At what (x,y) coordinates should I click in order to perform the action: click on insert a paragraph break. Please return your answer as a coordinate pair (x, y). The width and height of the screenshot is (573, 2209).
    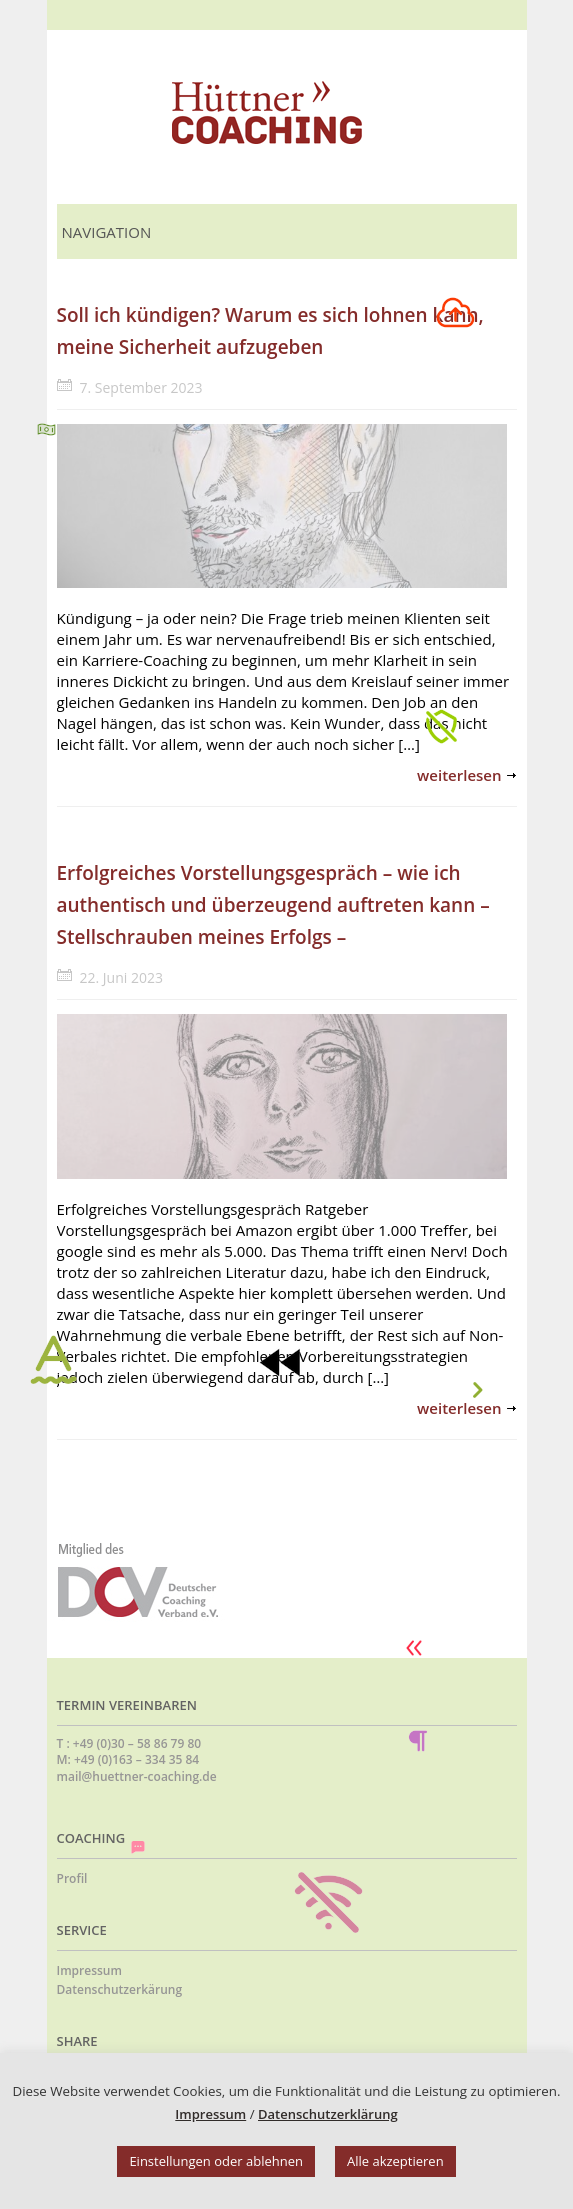
    Looking at the image, I should click on (418, 1741).